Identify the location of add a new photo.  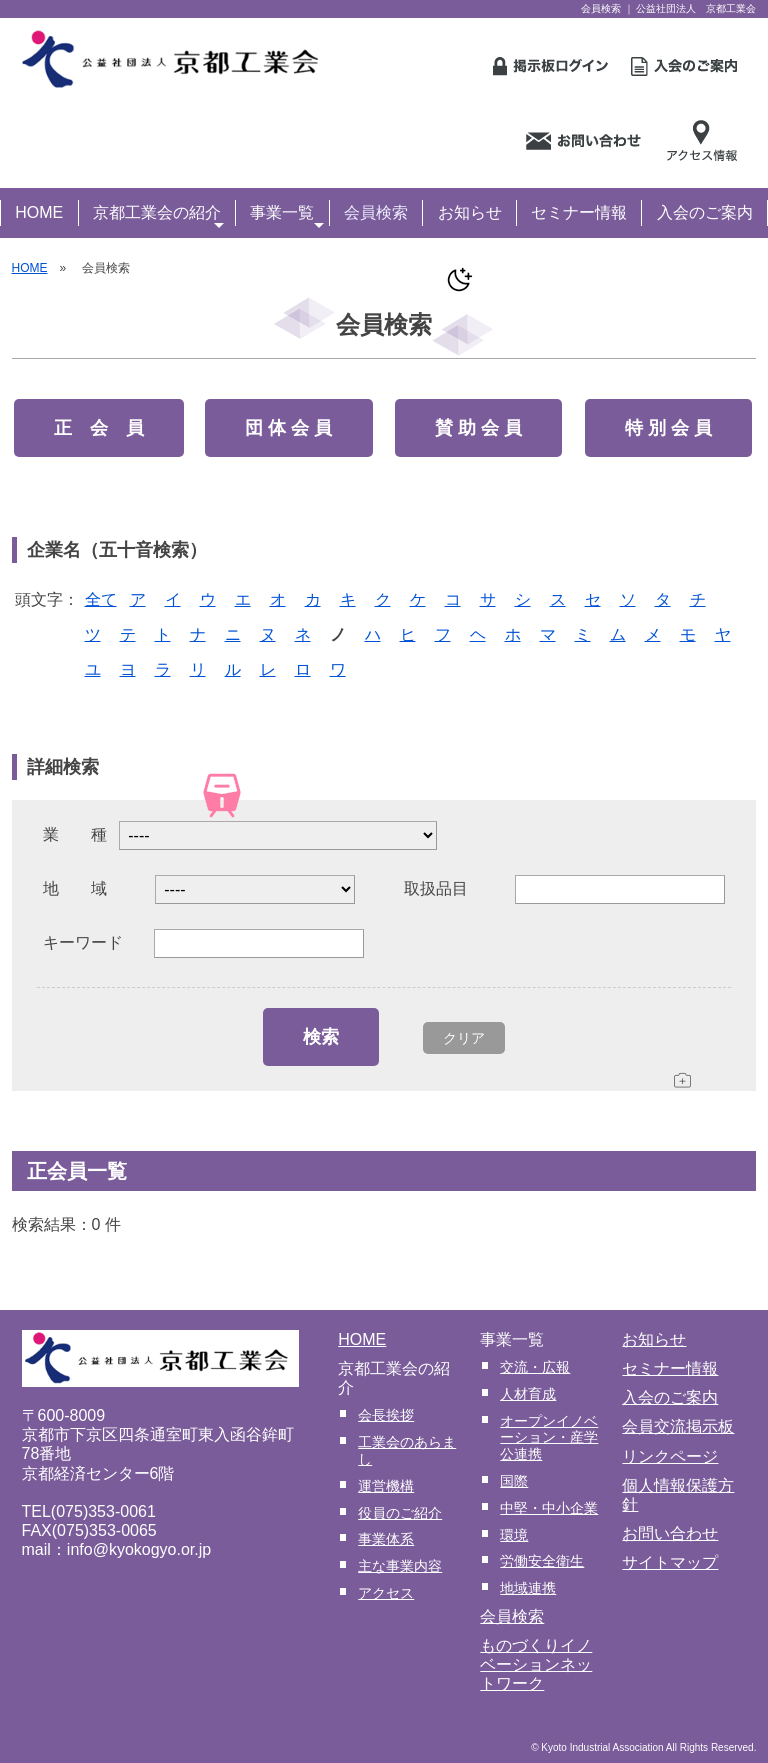
(682, 1080).